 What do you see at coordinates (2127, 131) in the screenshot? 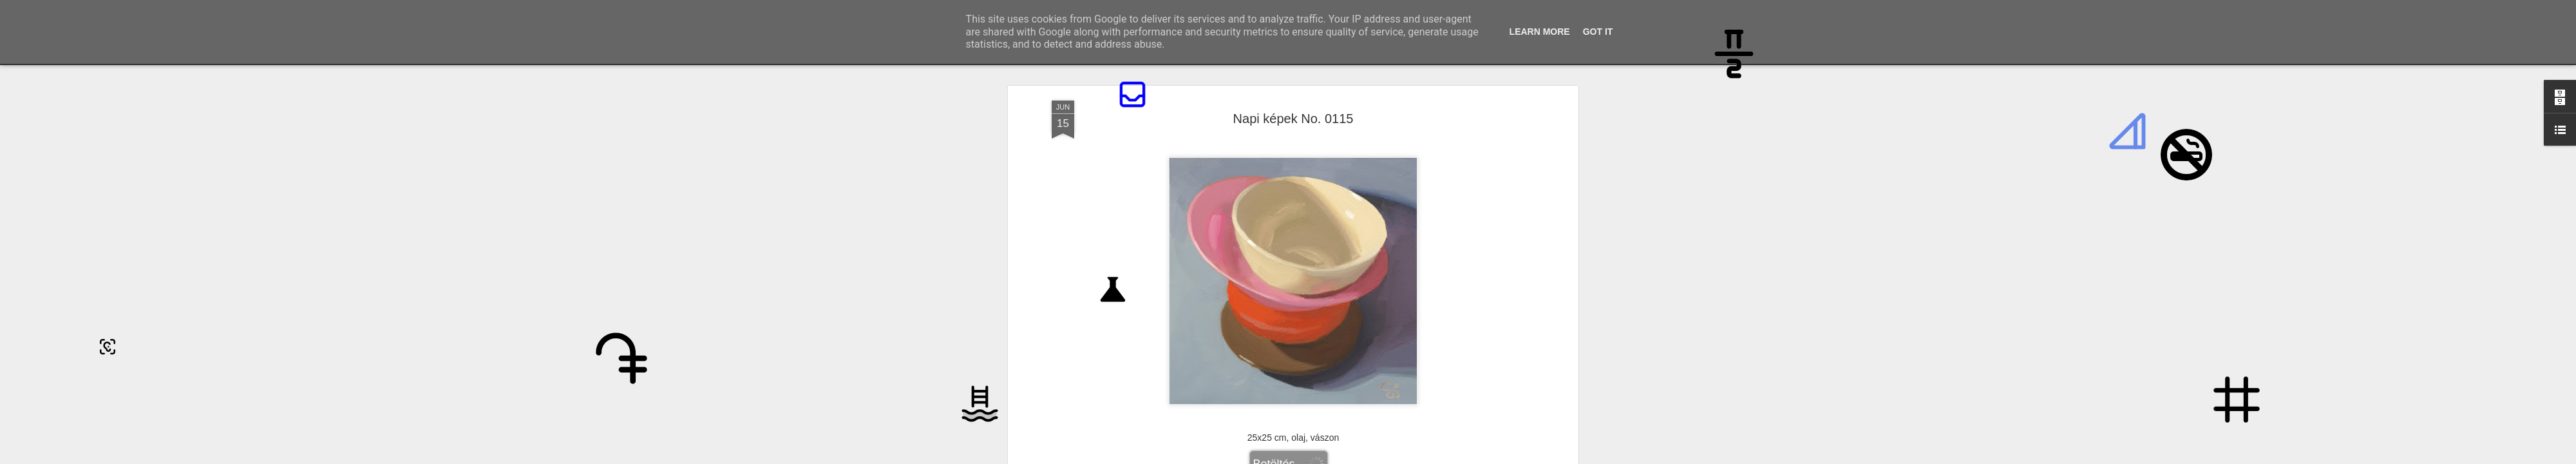
I see `indicates strong cellular signal strength` at bounding box center [2127, 131].